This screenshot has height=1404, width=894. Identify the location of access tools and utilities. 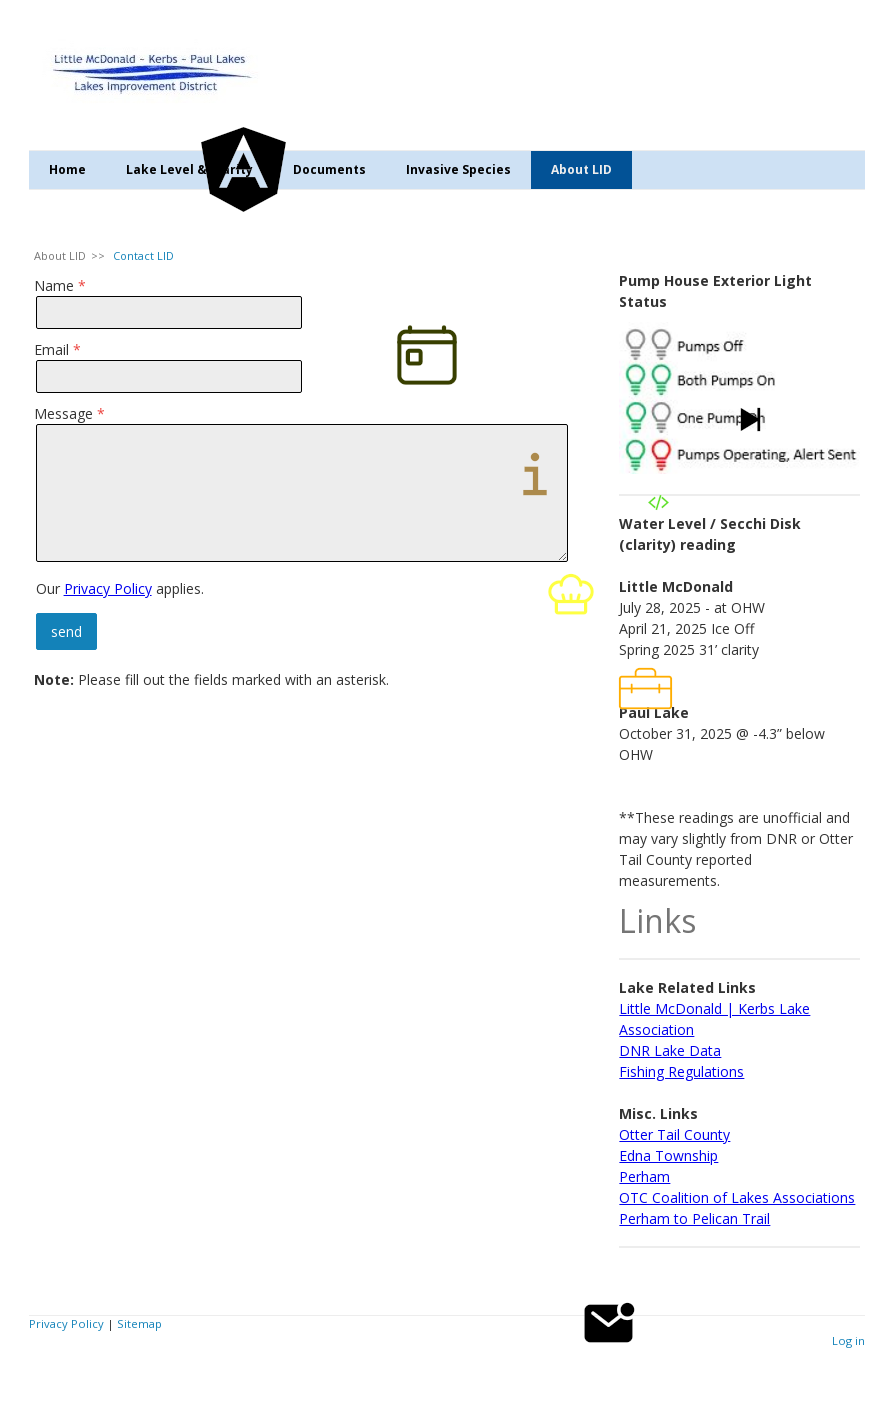
(645, 690).